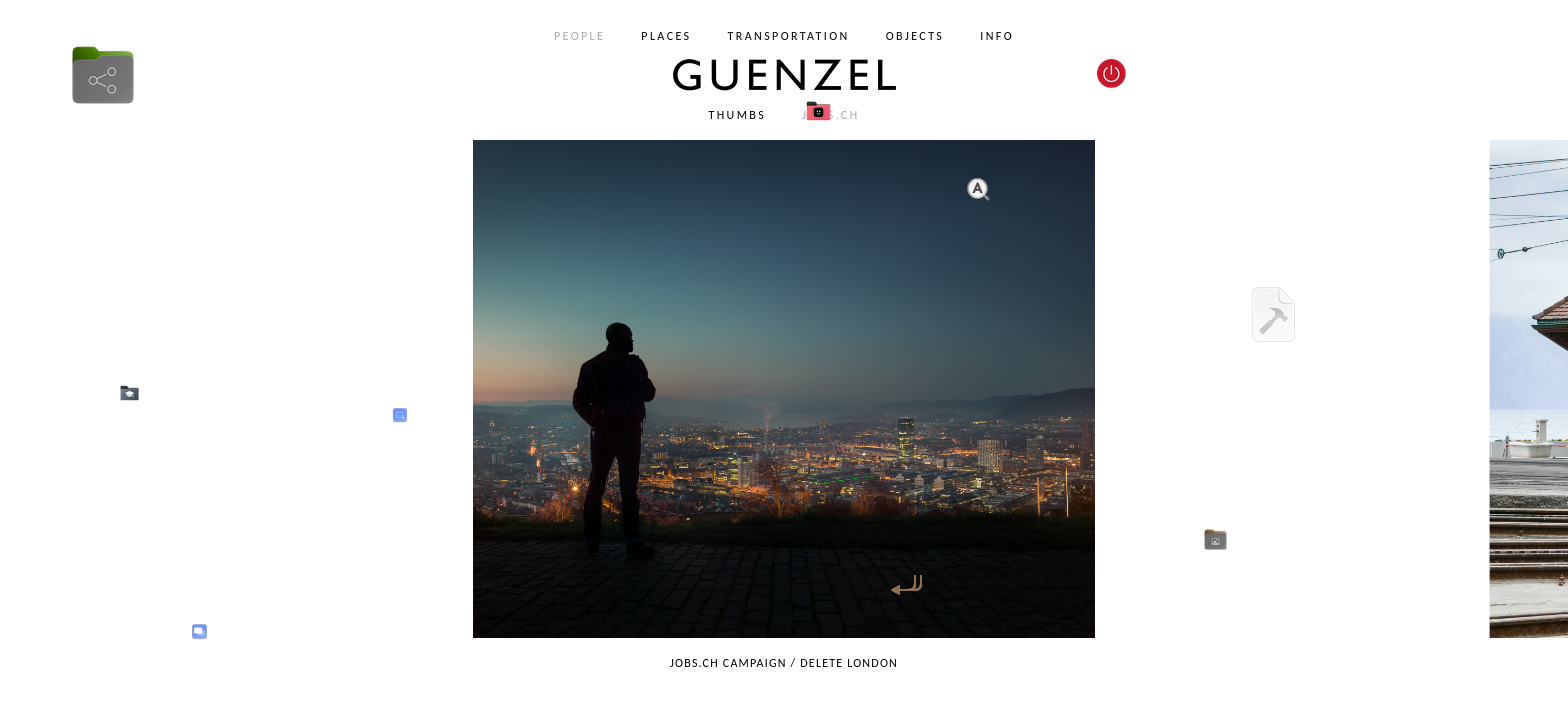 Image resolution: width=1568 pixels, height=720 pixels. What do you see at coordinates (1273, 314) in the screenshot?
I see `makefile document for build automation` at bounding box center [1273, 314].